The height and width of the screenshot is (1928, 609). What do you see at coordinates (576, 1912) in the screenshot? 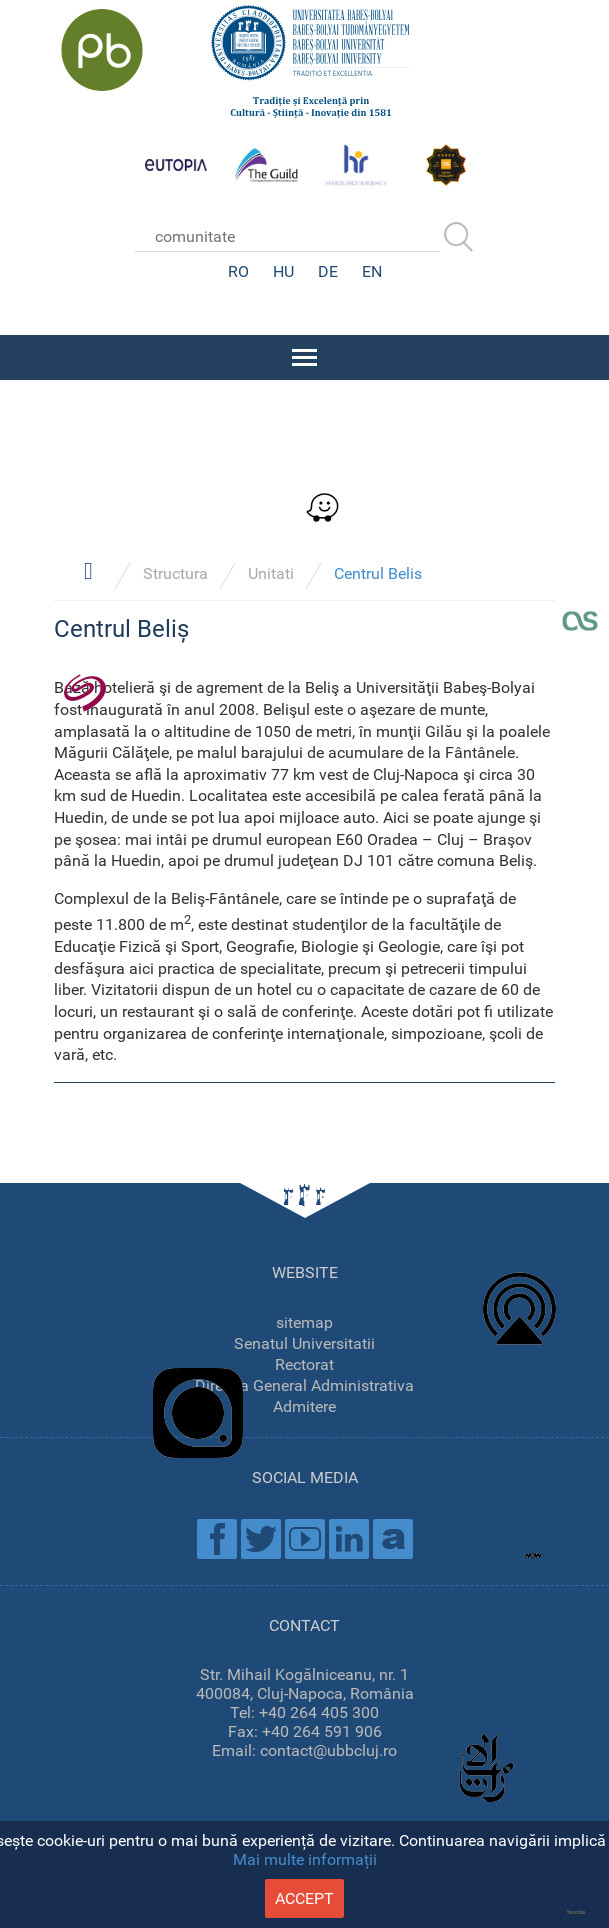
I see `prevention magazine brand logo` at bounding box center [576, 1912].